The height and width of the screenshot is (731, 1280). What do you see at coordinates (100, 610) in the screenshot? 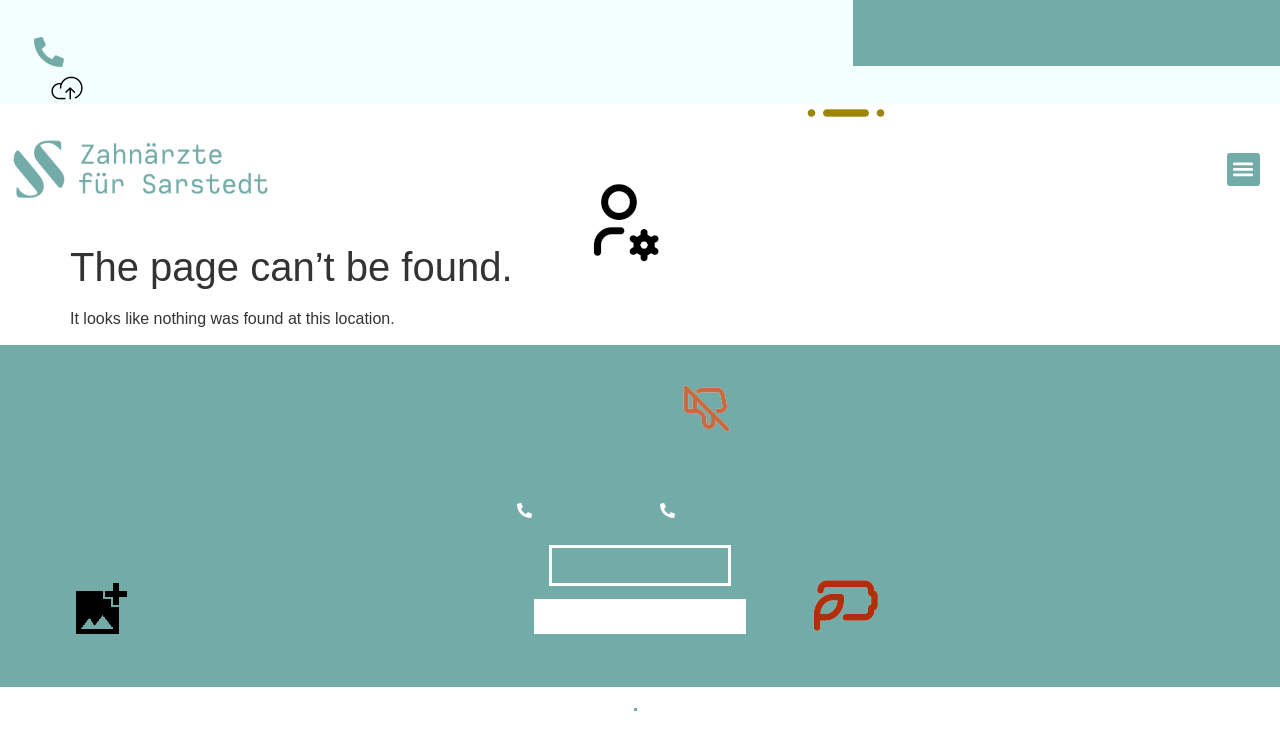
I see `add a new photo to your gallery` at bounding box center [100, 610].